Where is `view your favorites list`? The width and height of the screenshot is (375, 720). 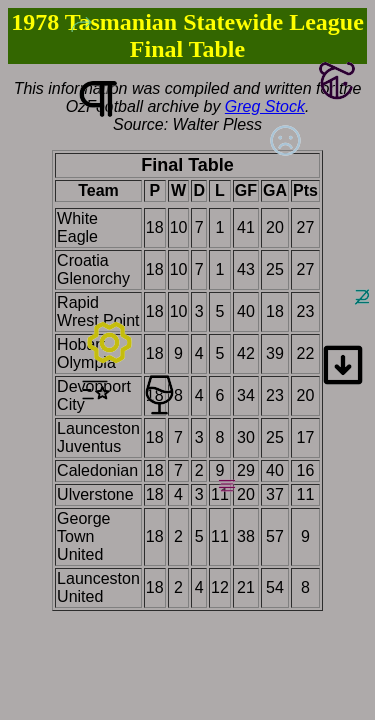 view your favorites list is located at coordinates (95, 390).